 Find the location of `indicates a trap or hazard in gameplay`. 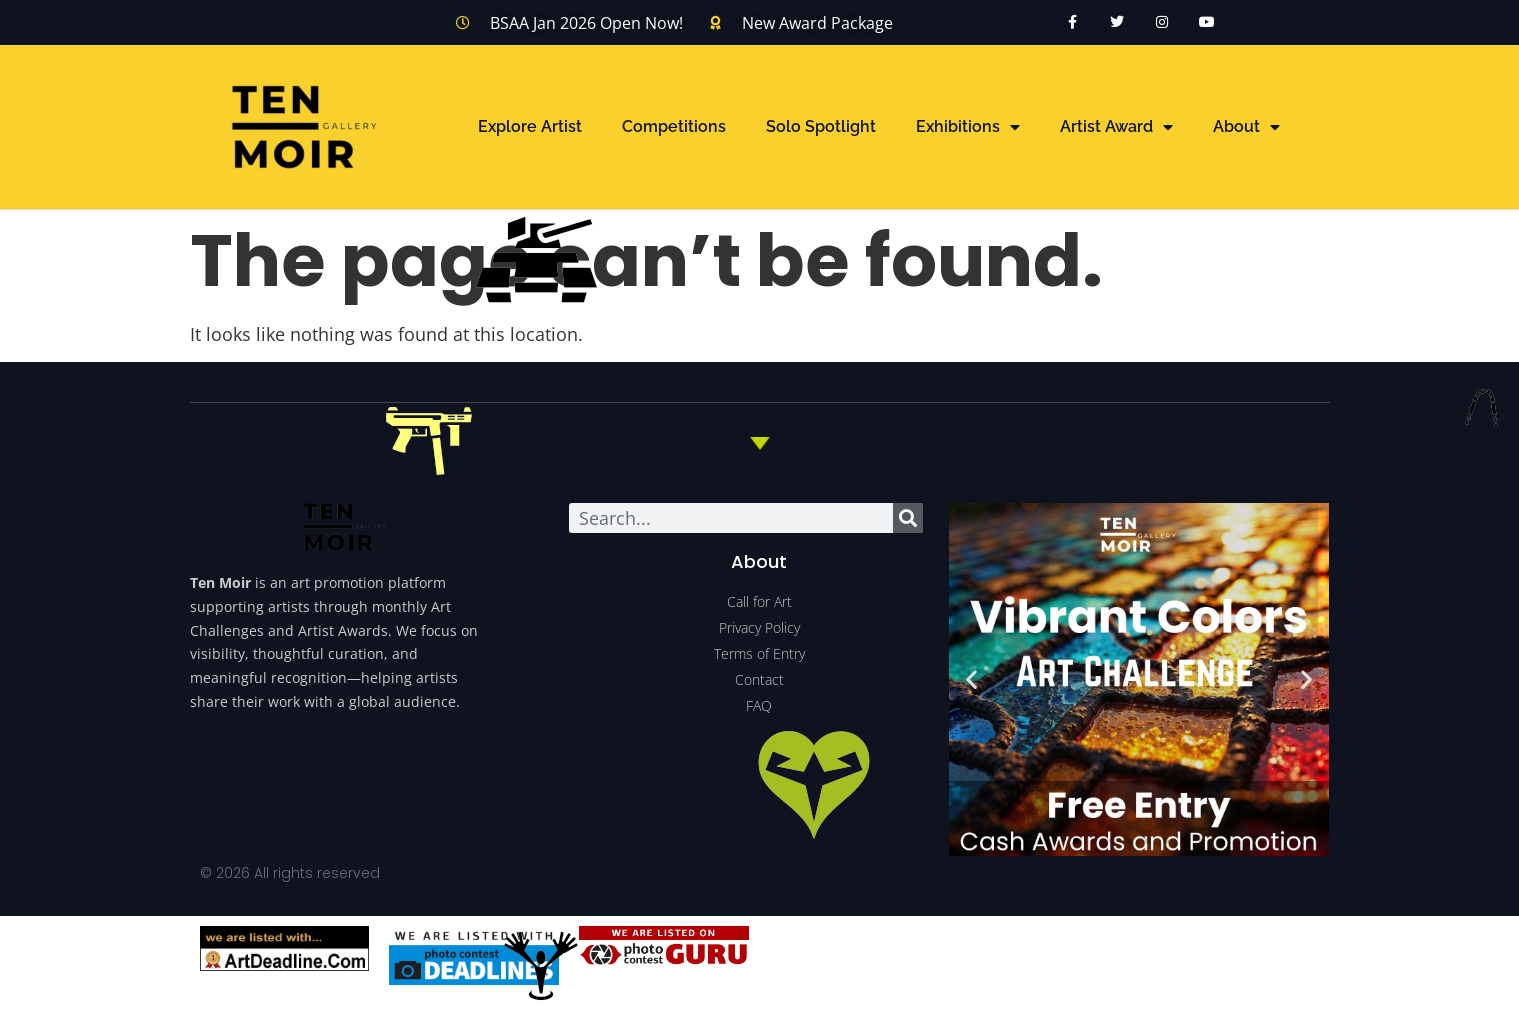

indicates a trap or hazard in gameplay is located at coordinates (540, 963).